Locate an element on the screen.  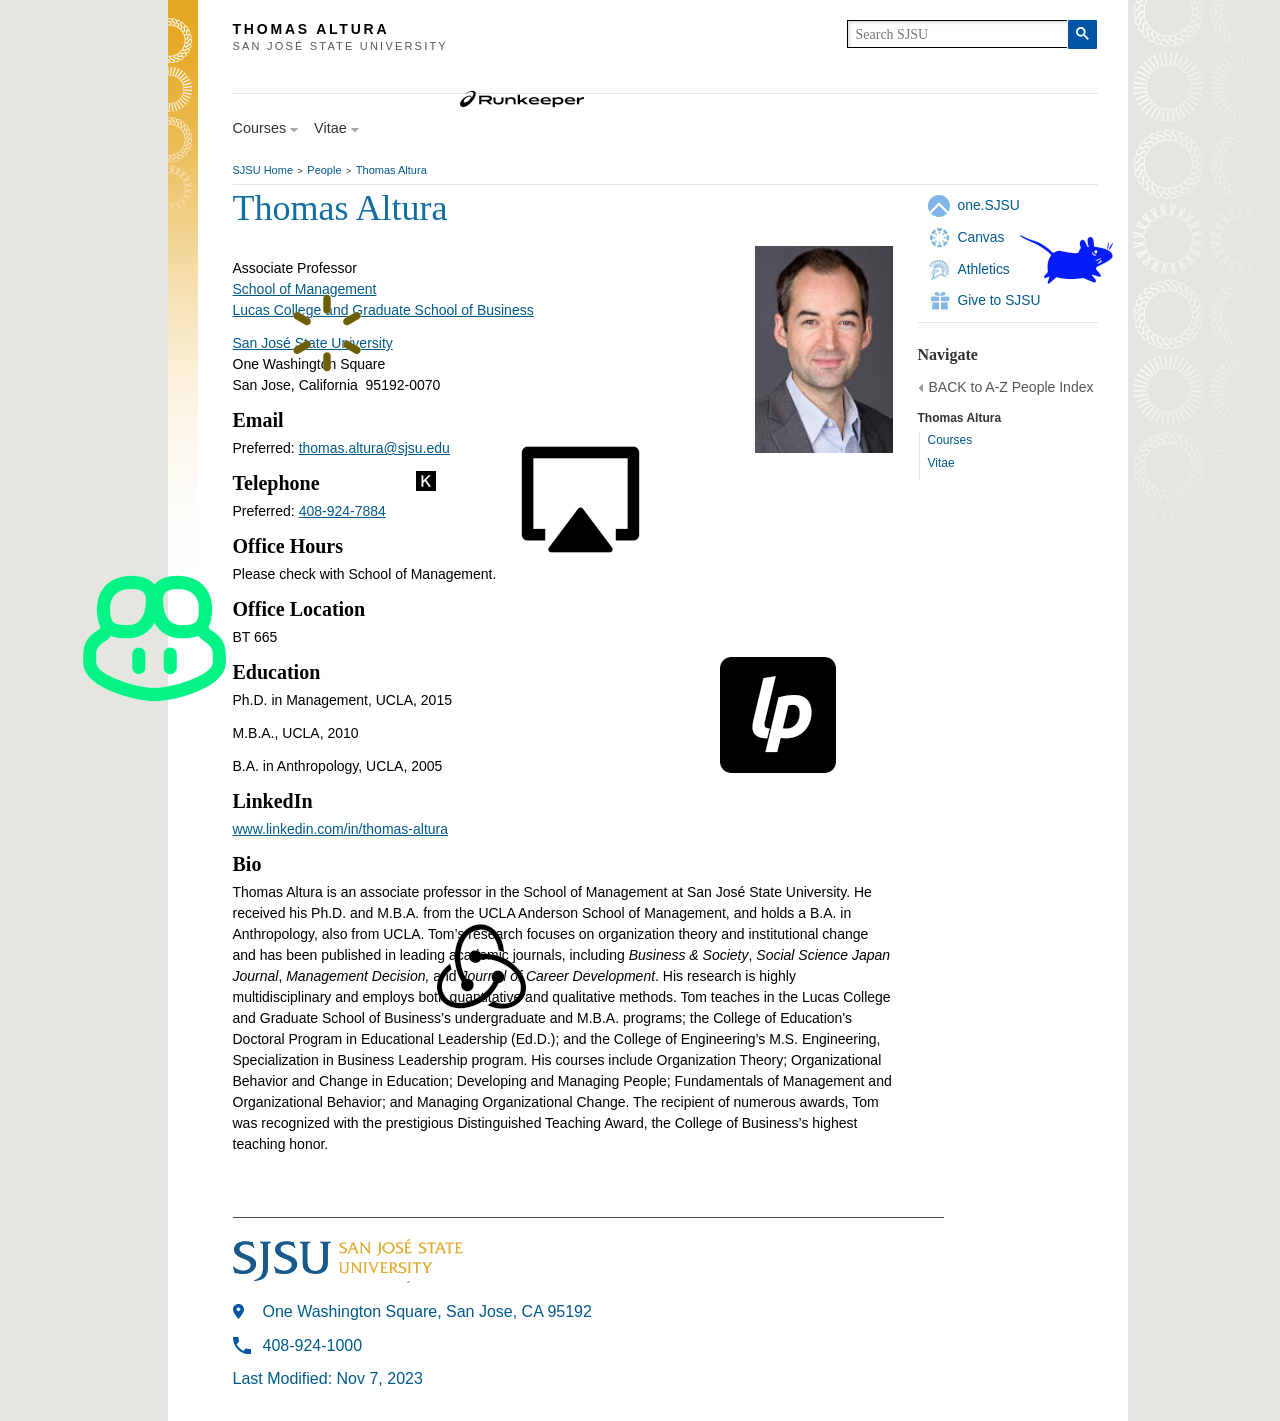
link to Liberapay donation page is located at coordinates (778, 715).